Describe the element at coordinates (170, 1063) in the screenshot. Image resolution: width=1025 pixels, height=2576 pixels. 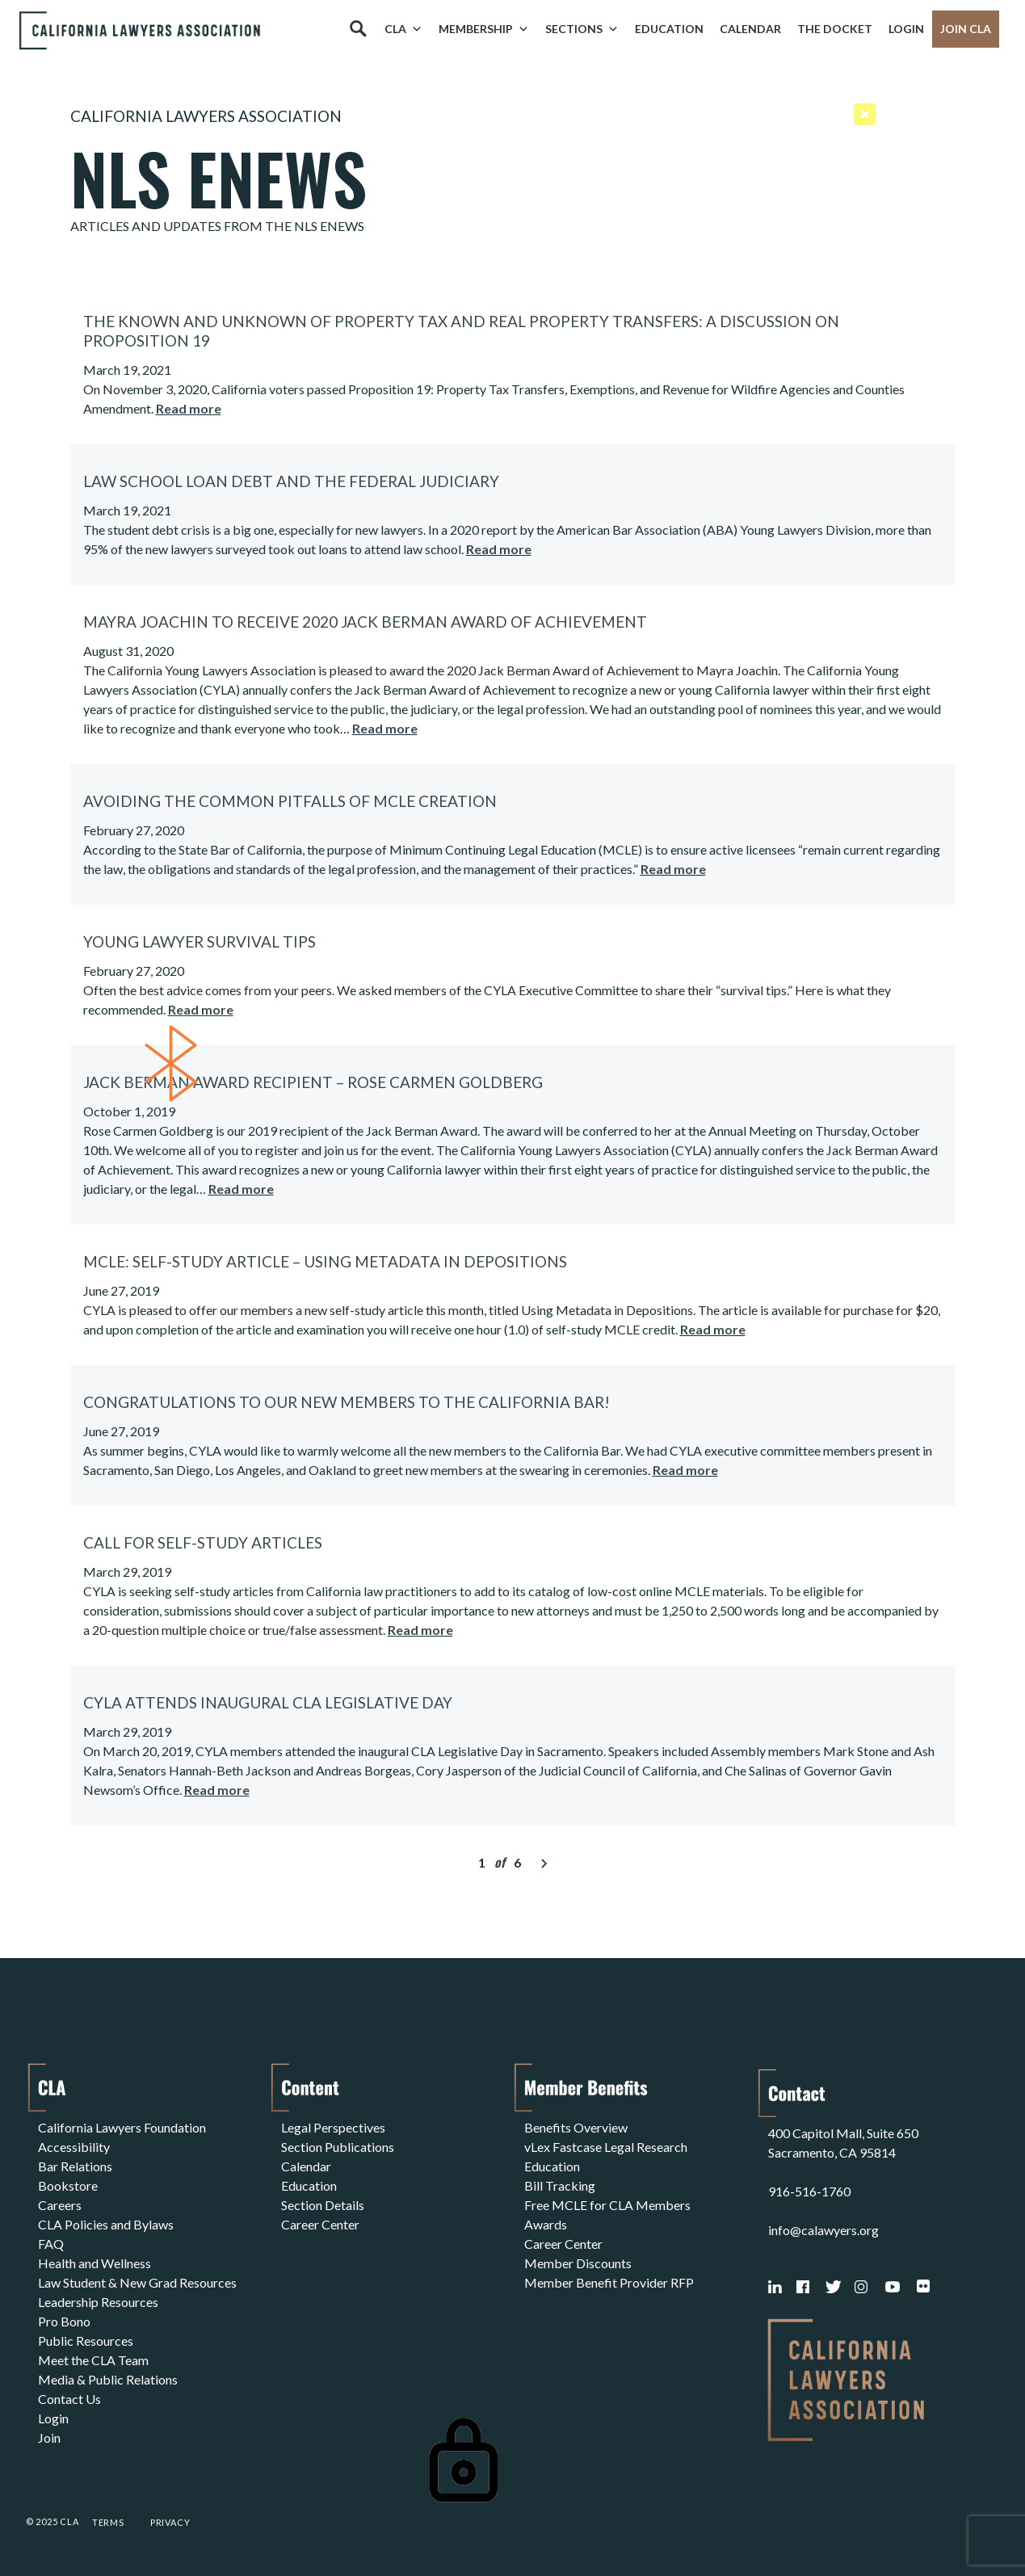
I see `toggle bluetooth connectivity` at that location.